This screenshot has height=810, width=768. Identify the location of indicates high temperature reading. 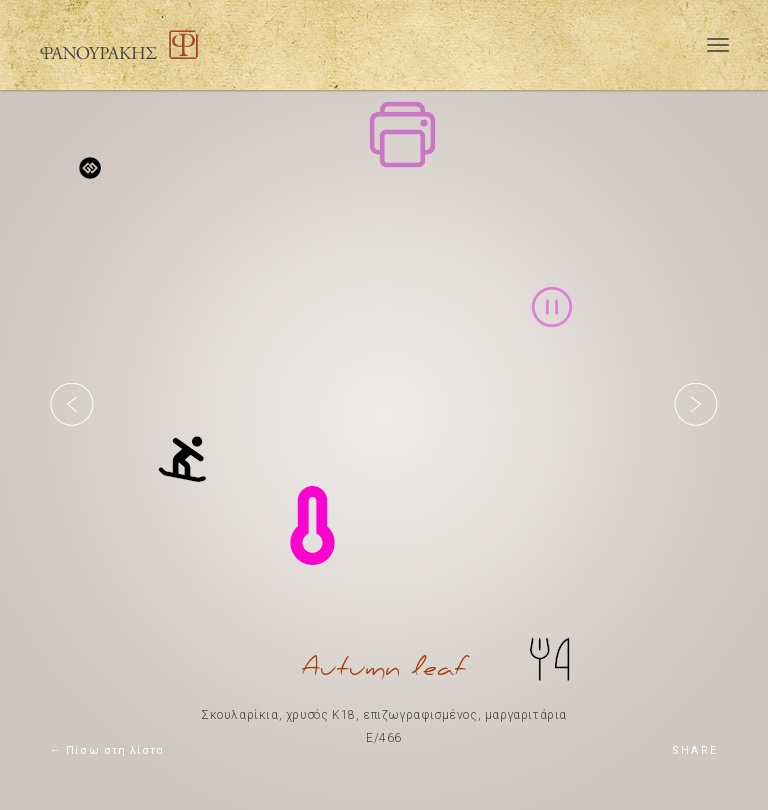
(312, 525).